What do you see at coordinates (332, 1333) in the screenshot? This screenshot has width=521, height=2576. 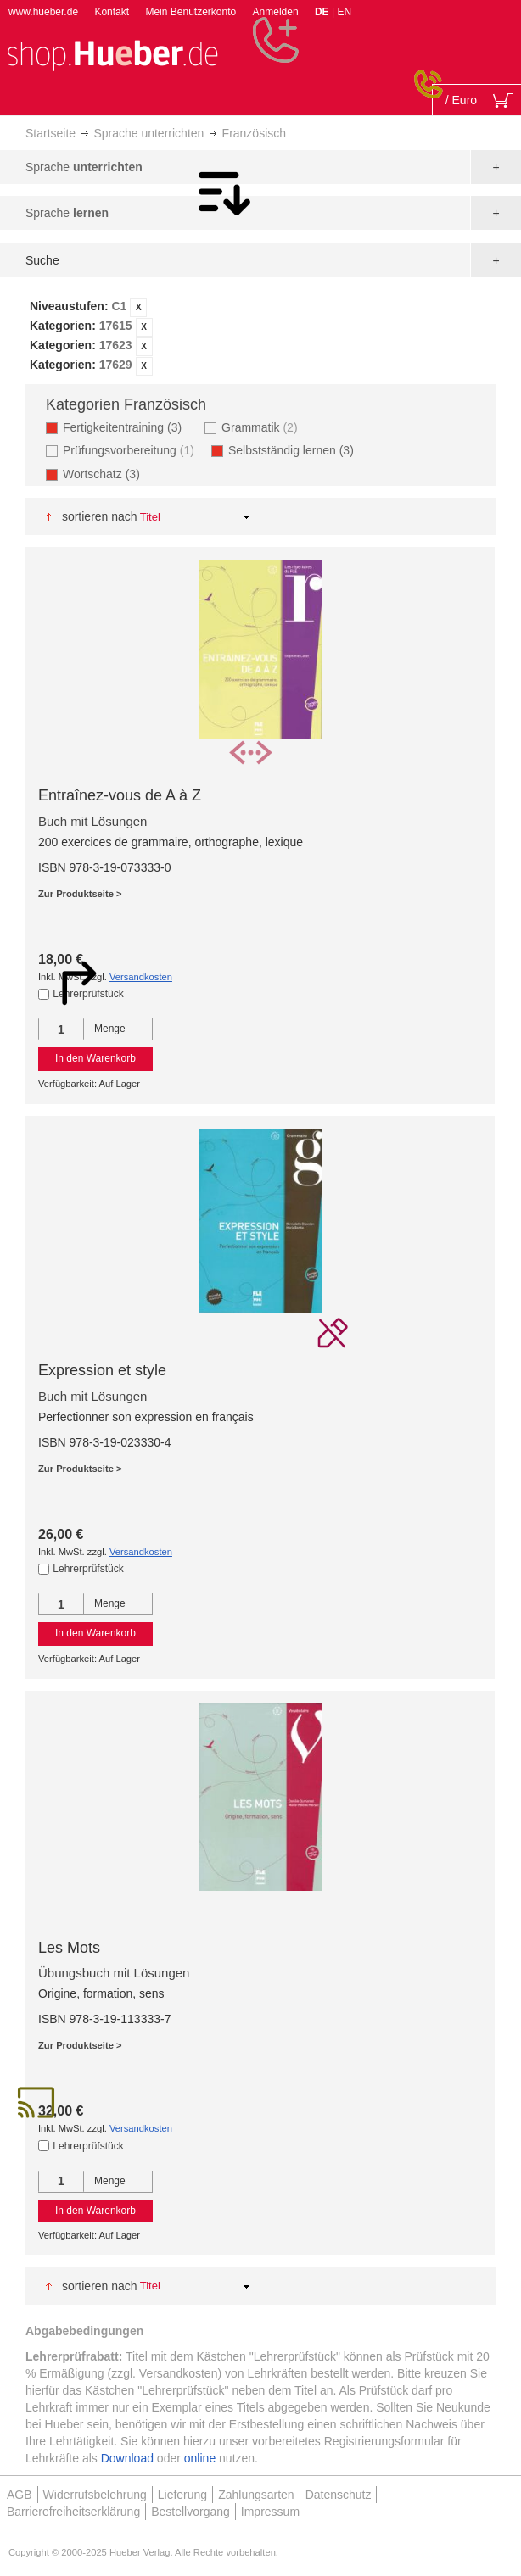 I see `editing is disabled or unavailable` at bounding box center [332, 1333].